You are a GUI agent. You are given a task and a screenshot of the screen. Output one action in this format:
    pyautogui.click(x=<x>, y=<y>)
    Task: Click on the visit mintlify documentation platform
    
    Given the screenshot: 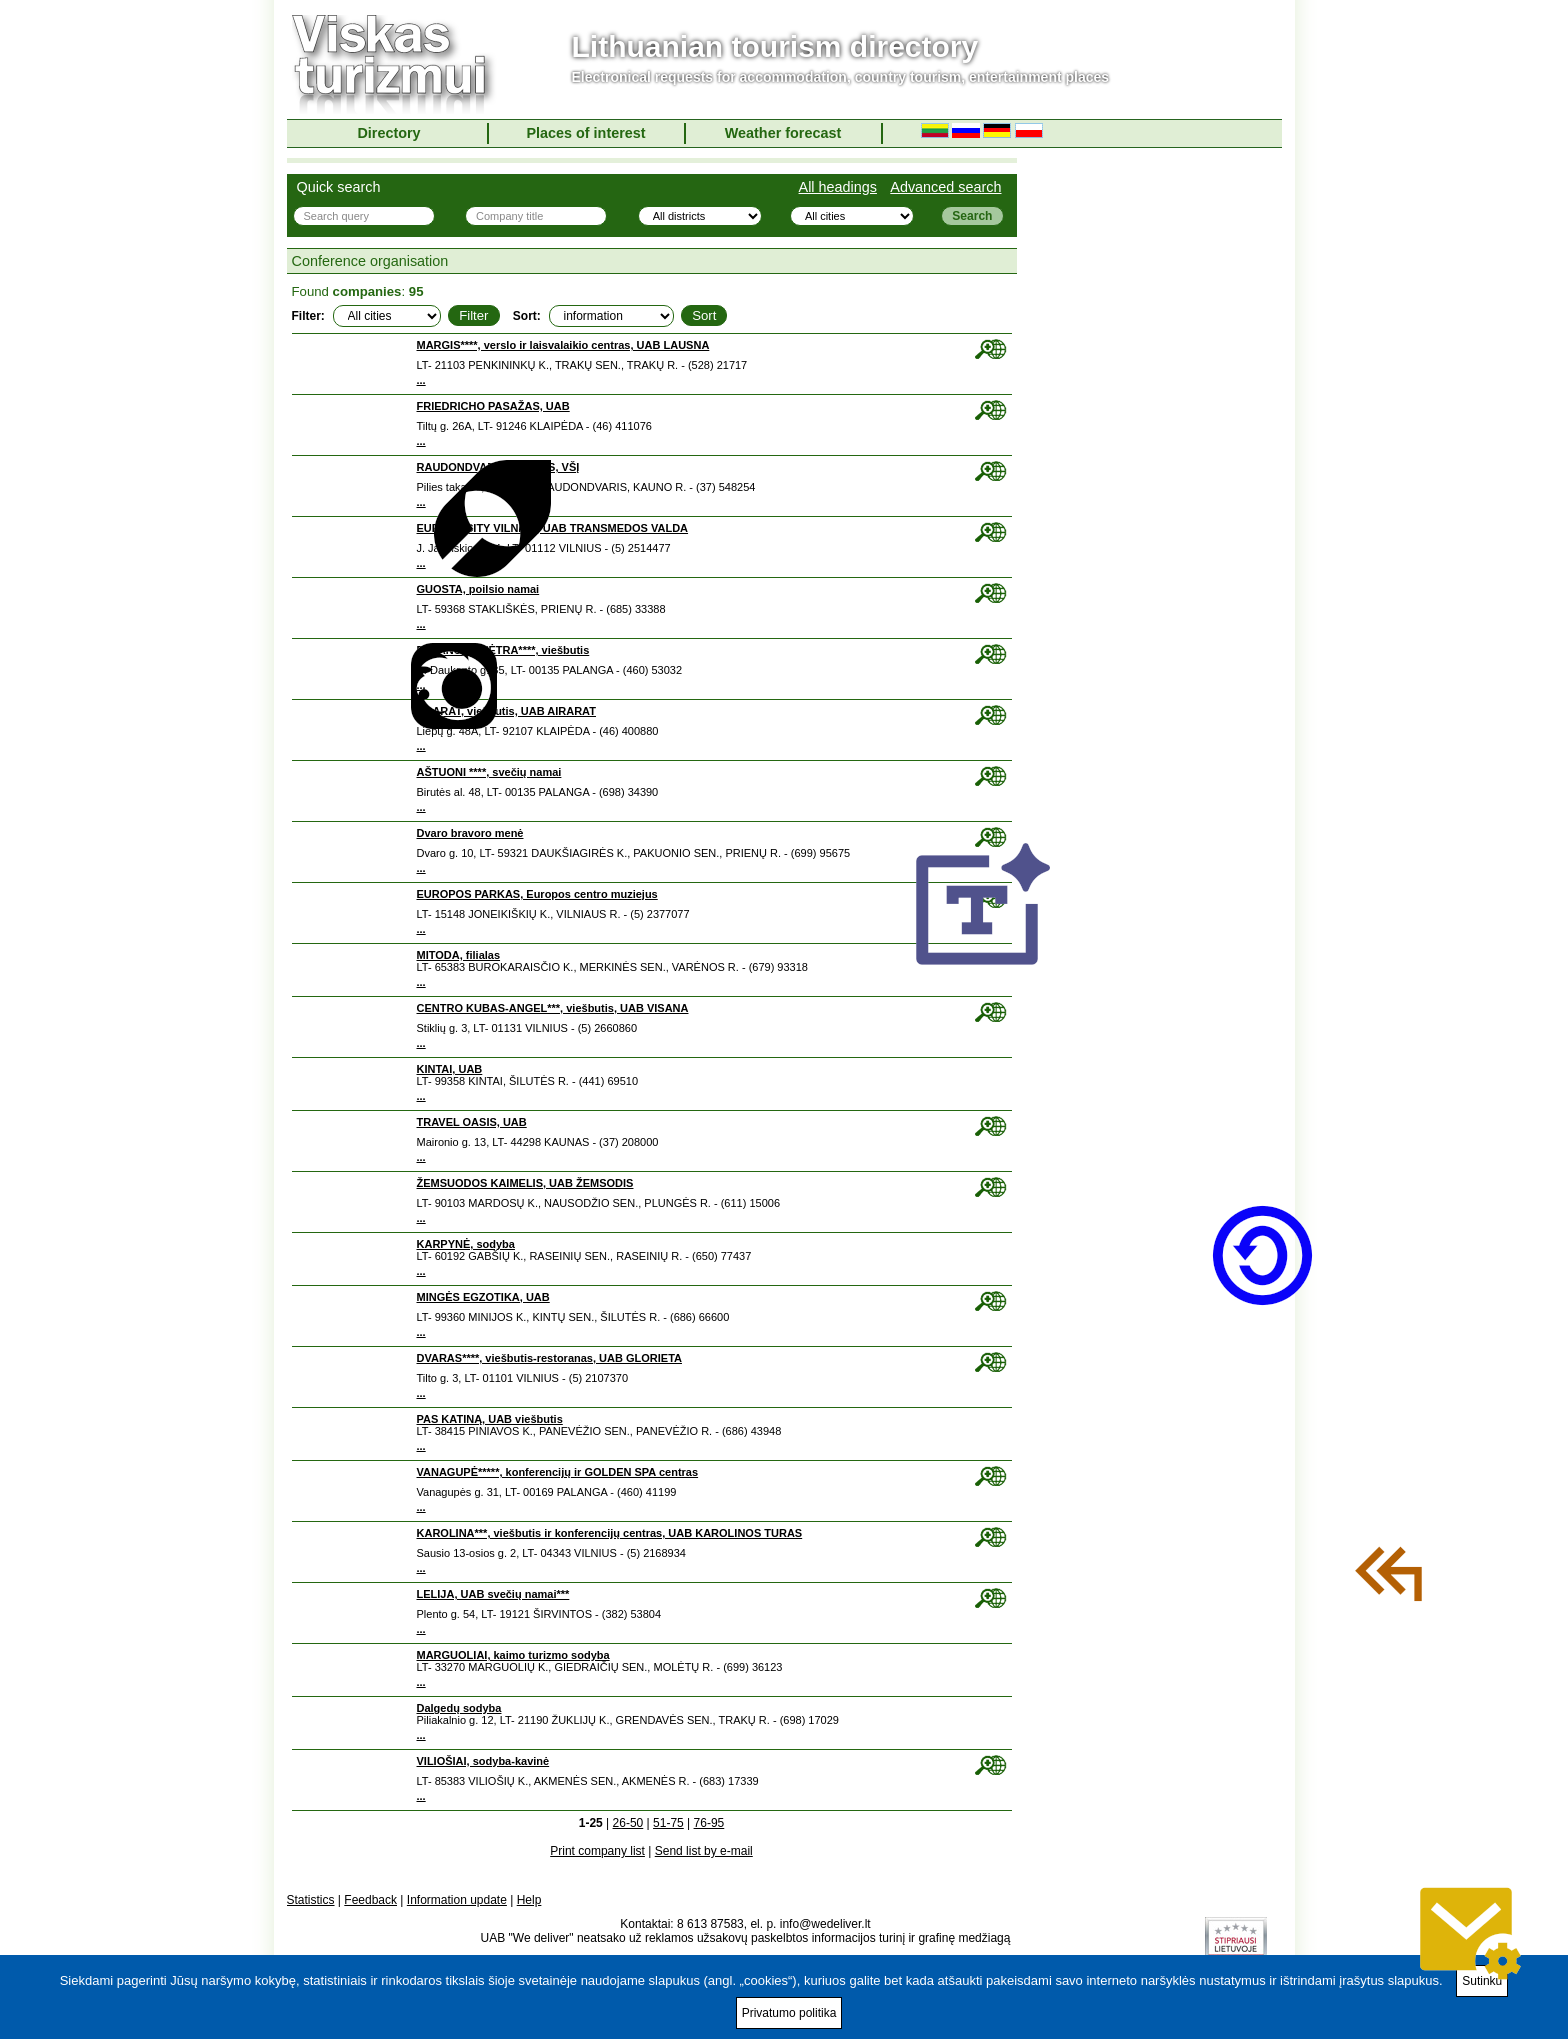 What is the action you would take?
    pyautogui.click(x=492, y=518)
    